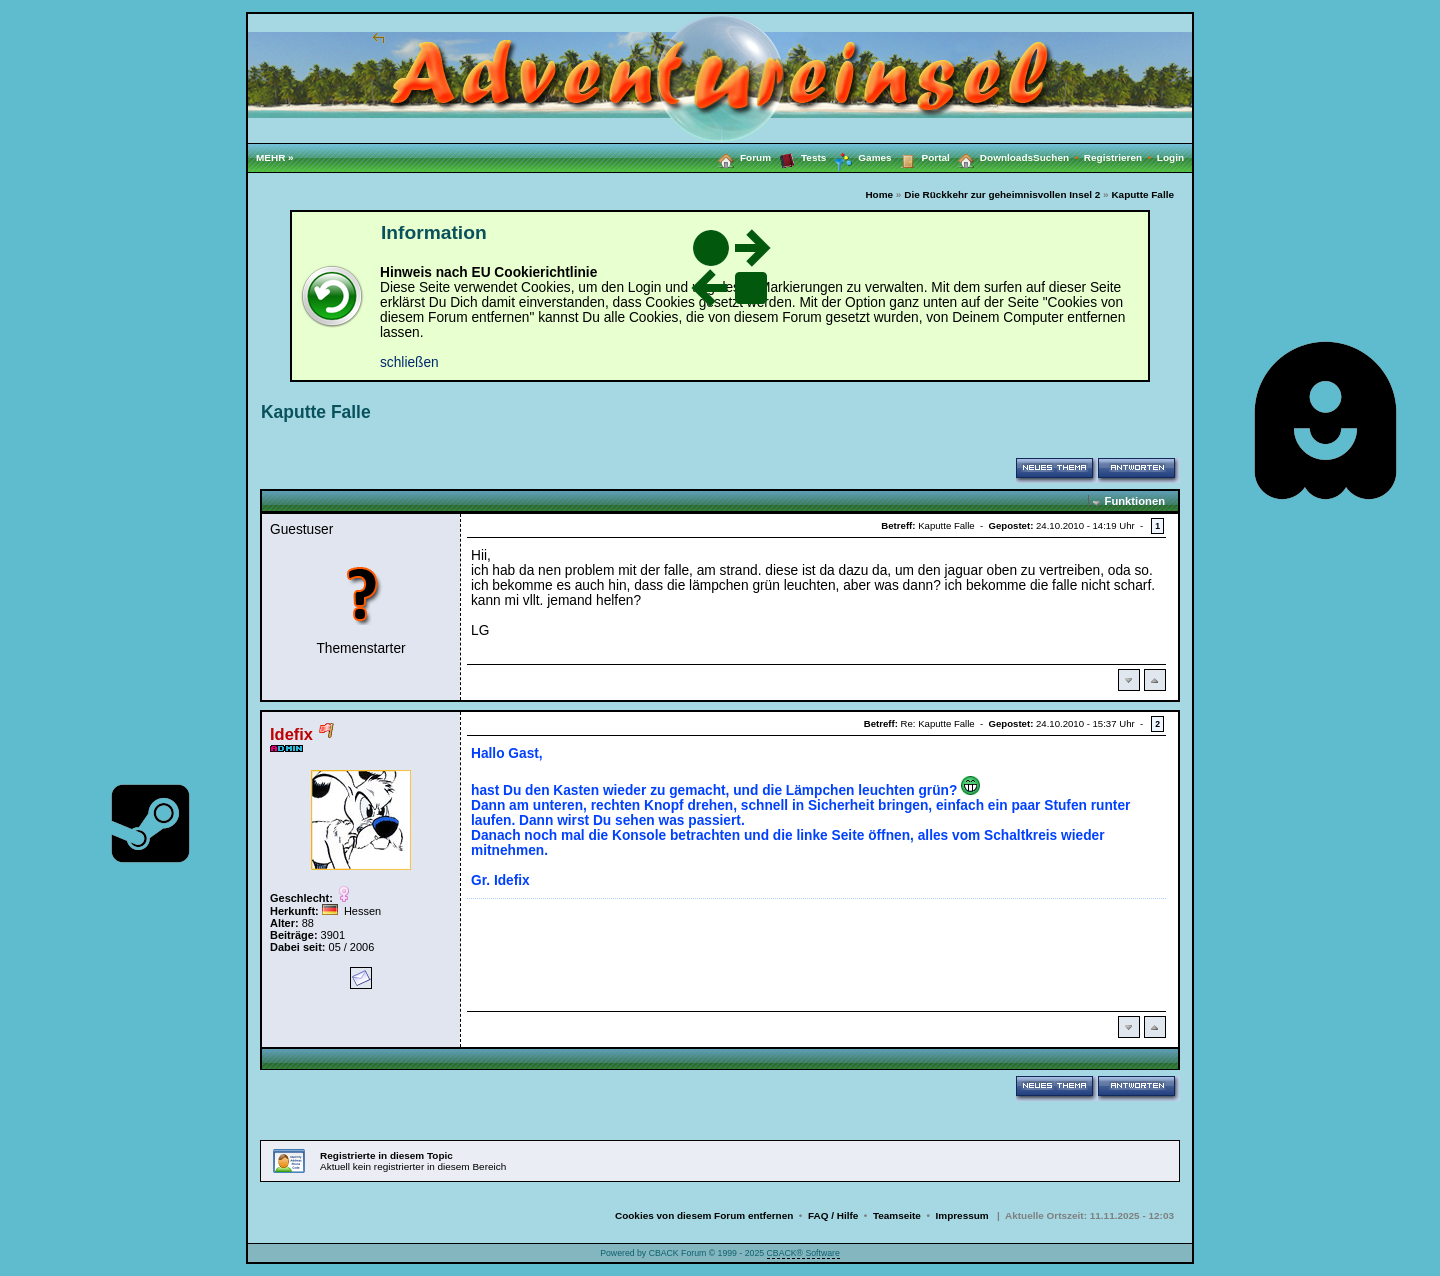  I want to click on reply to a message, so click(379, 38).